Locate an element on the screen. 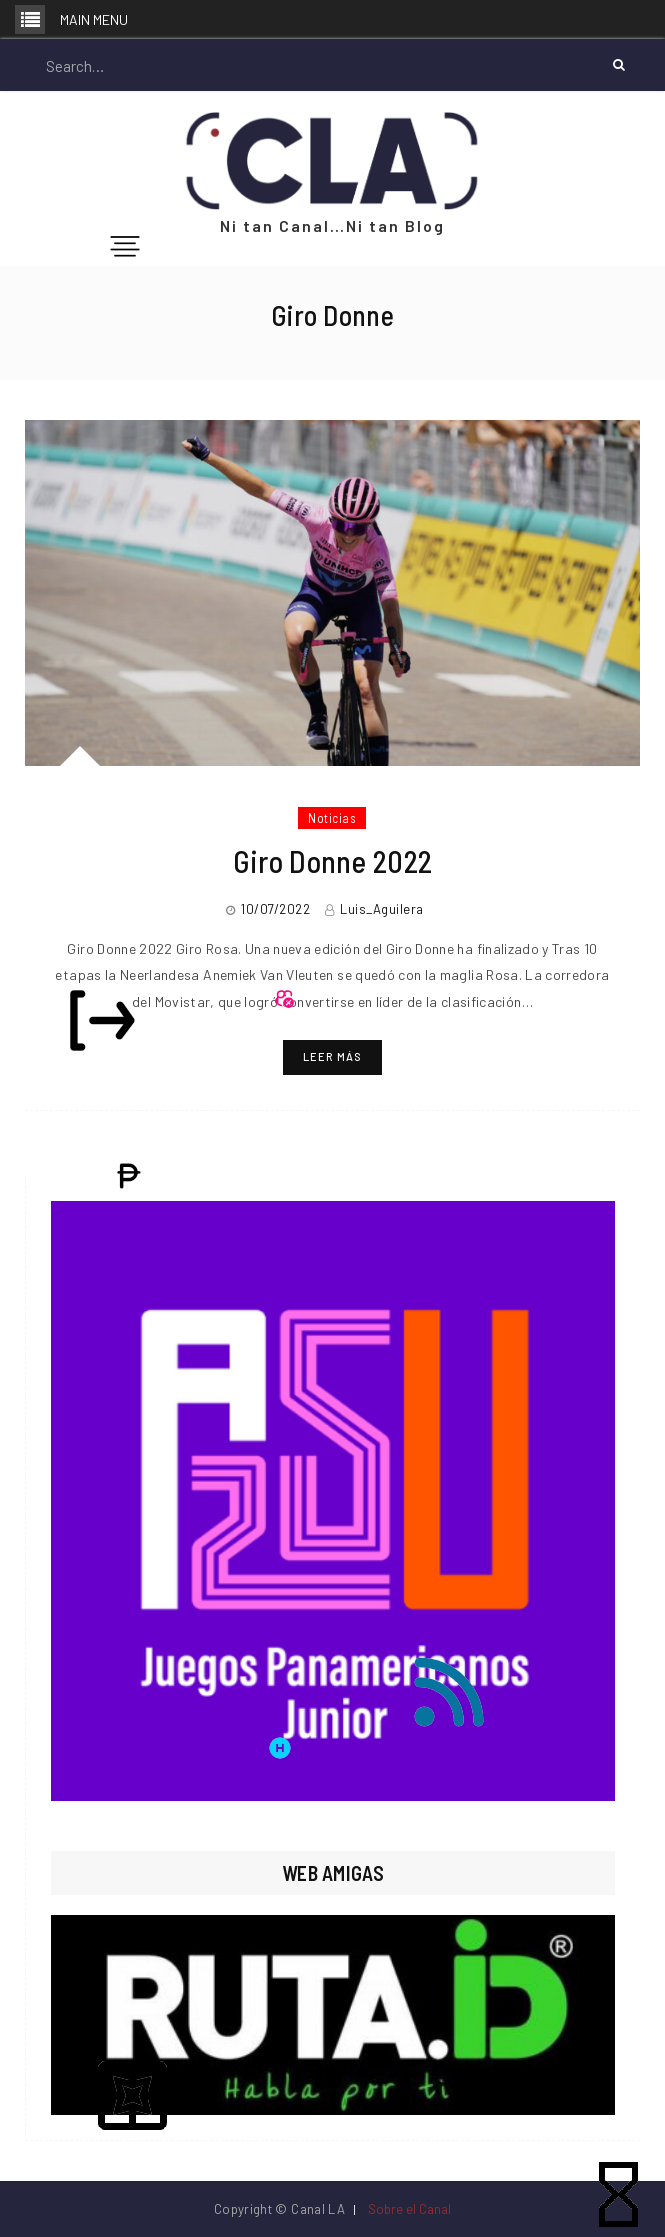  github copilot connection error is located at coordinates (284, 998).